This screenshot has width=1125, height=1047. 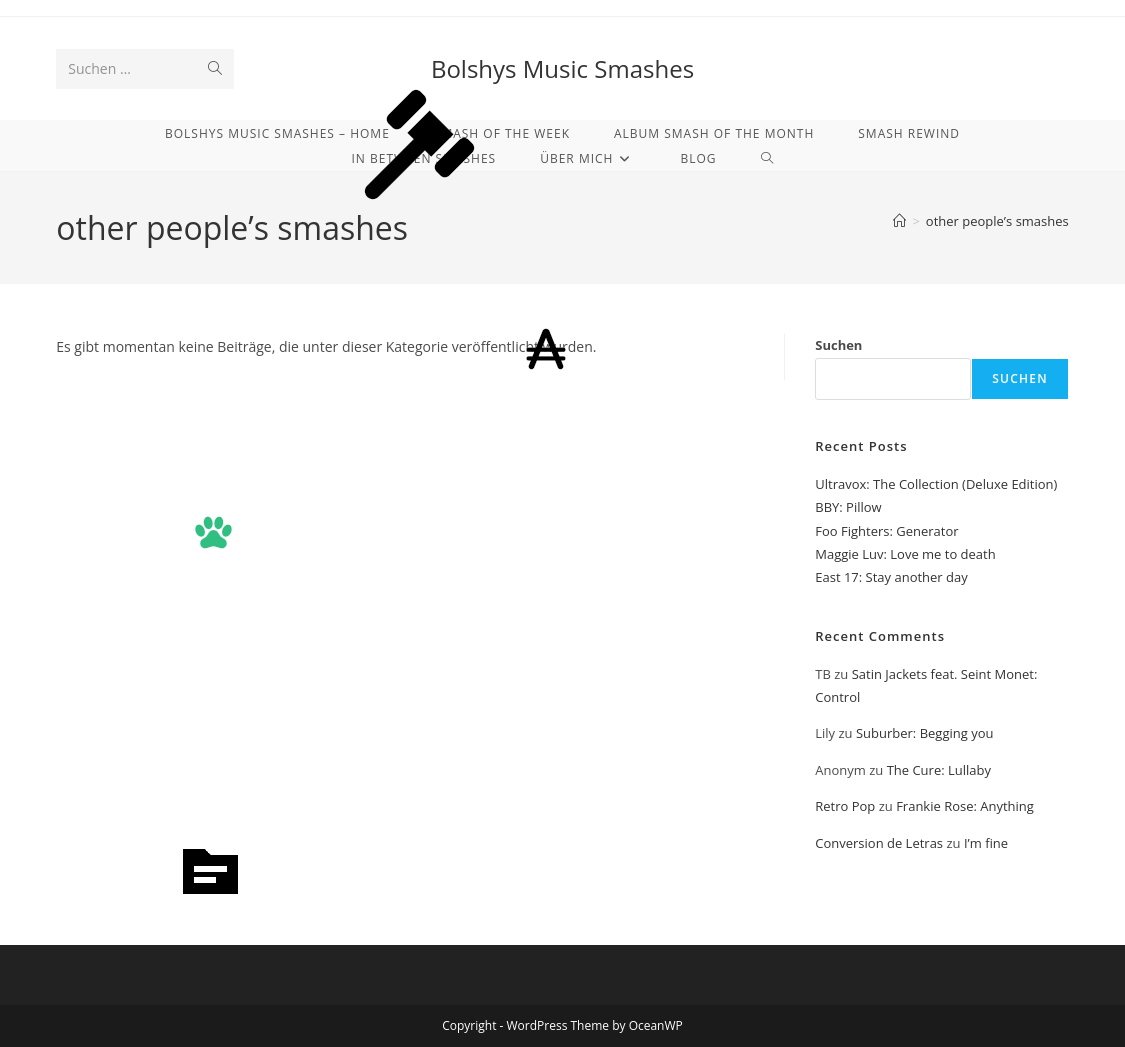 What do you see at coordinates (546, 349) in the screenshot?
I see `indicates Argentine peso currency` at bounding box center [546, 349].